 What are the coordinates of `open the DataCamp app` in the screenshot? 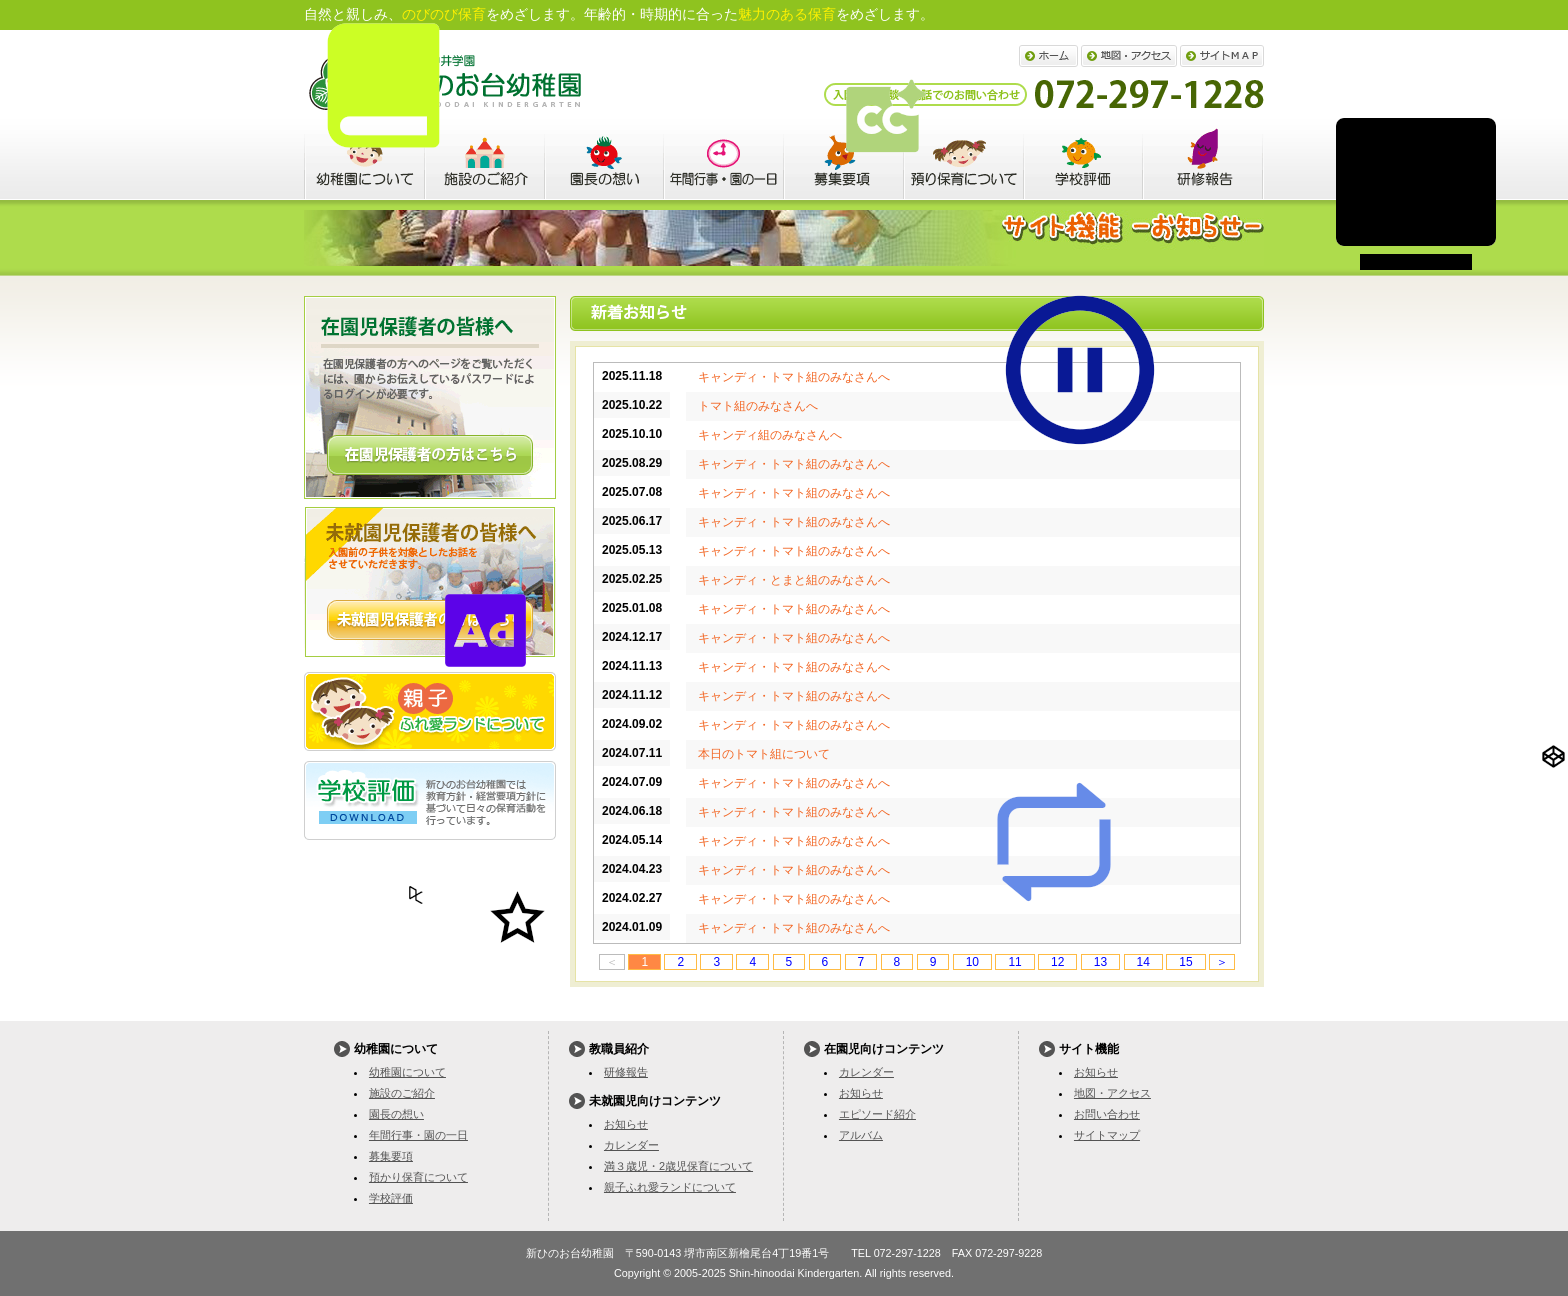 It's located at (416, 895).